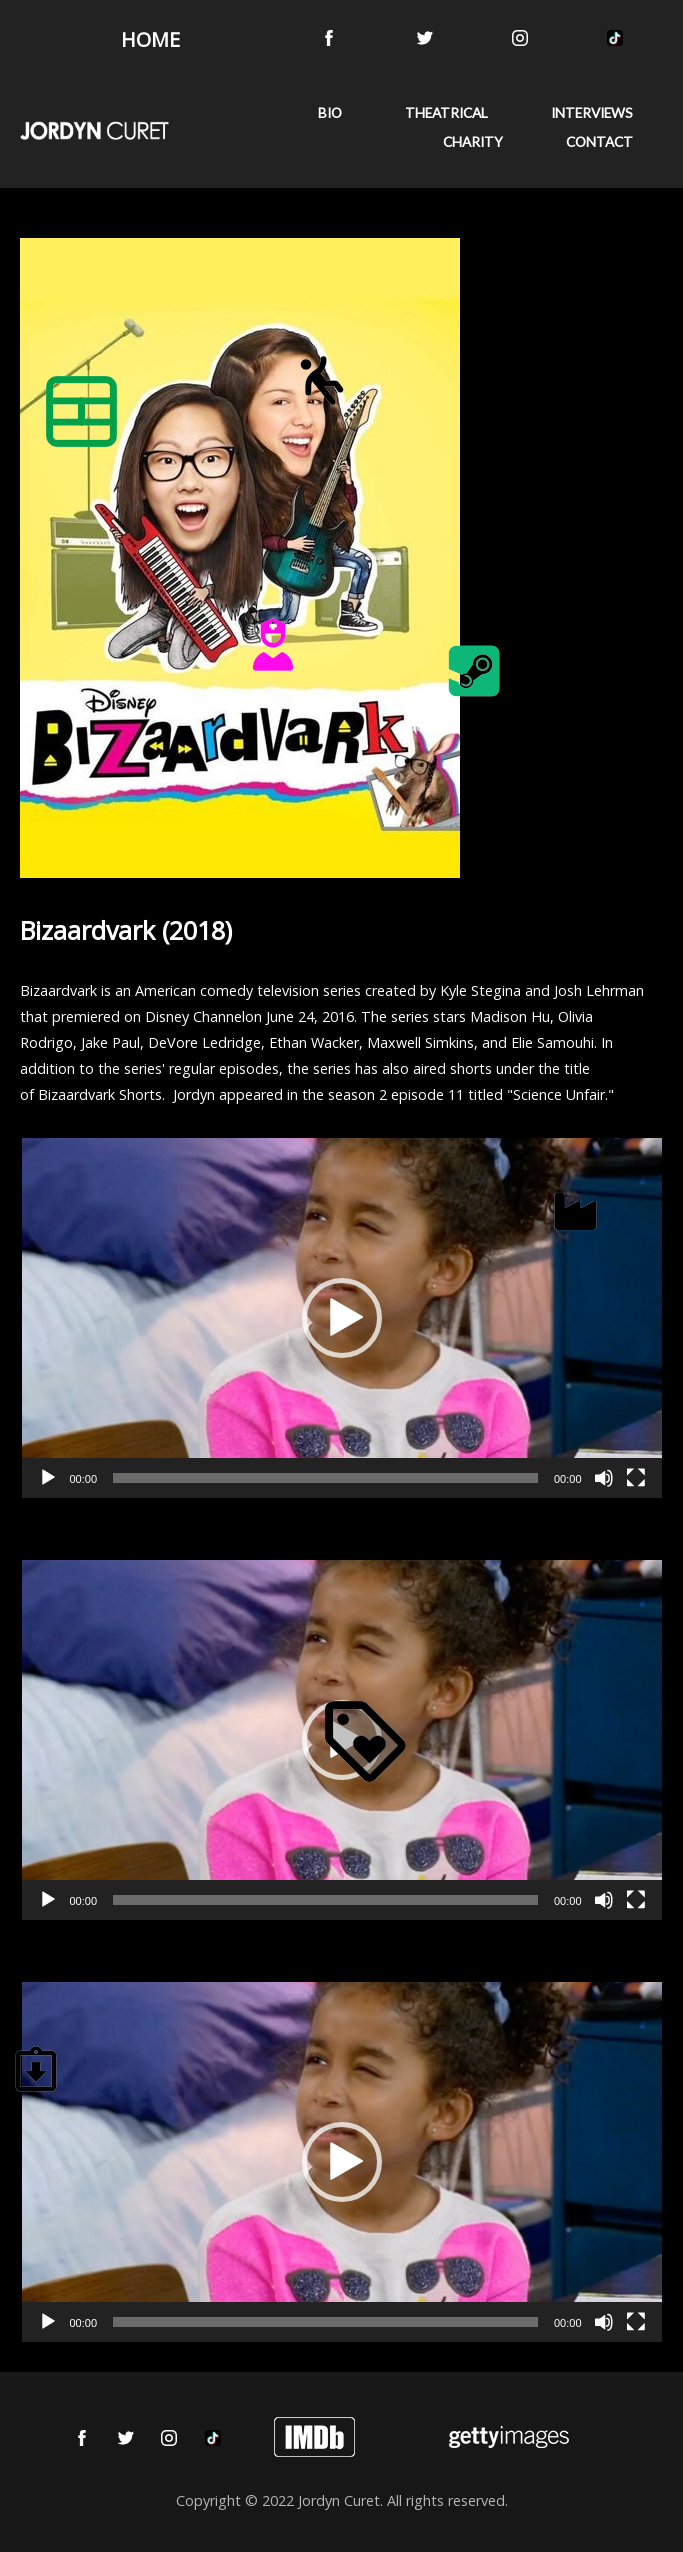 Image resolution: width=683 pixels, height=2552 pixels. Describe the element at coordinates (81, 411) in the screenshot. I see `split table cells` at that location.